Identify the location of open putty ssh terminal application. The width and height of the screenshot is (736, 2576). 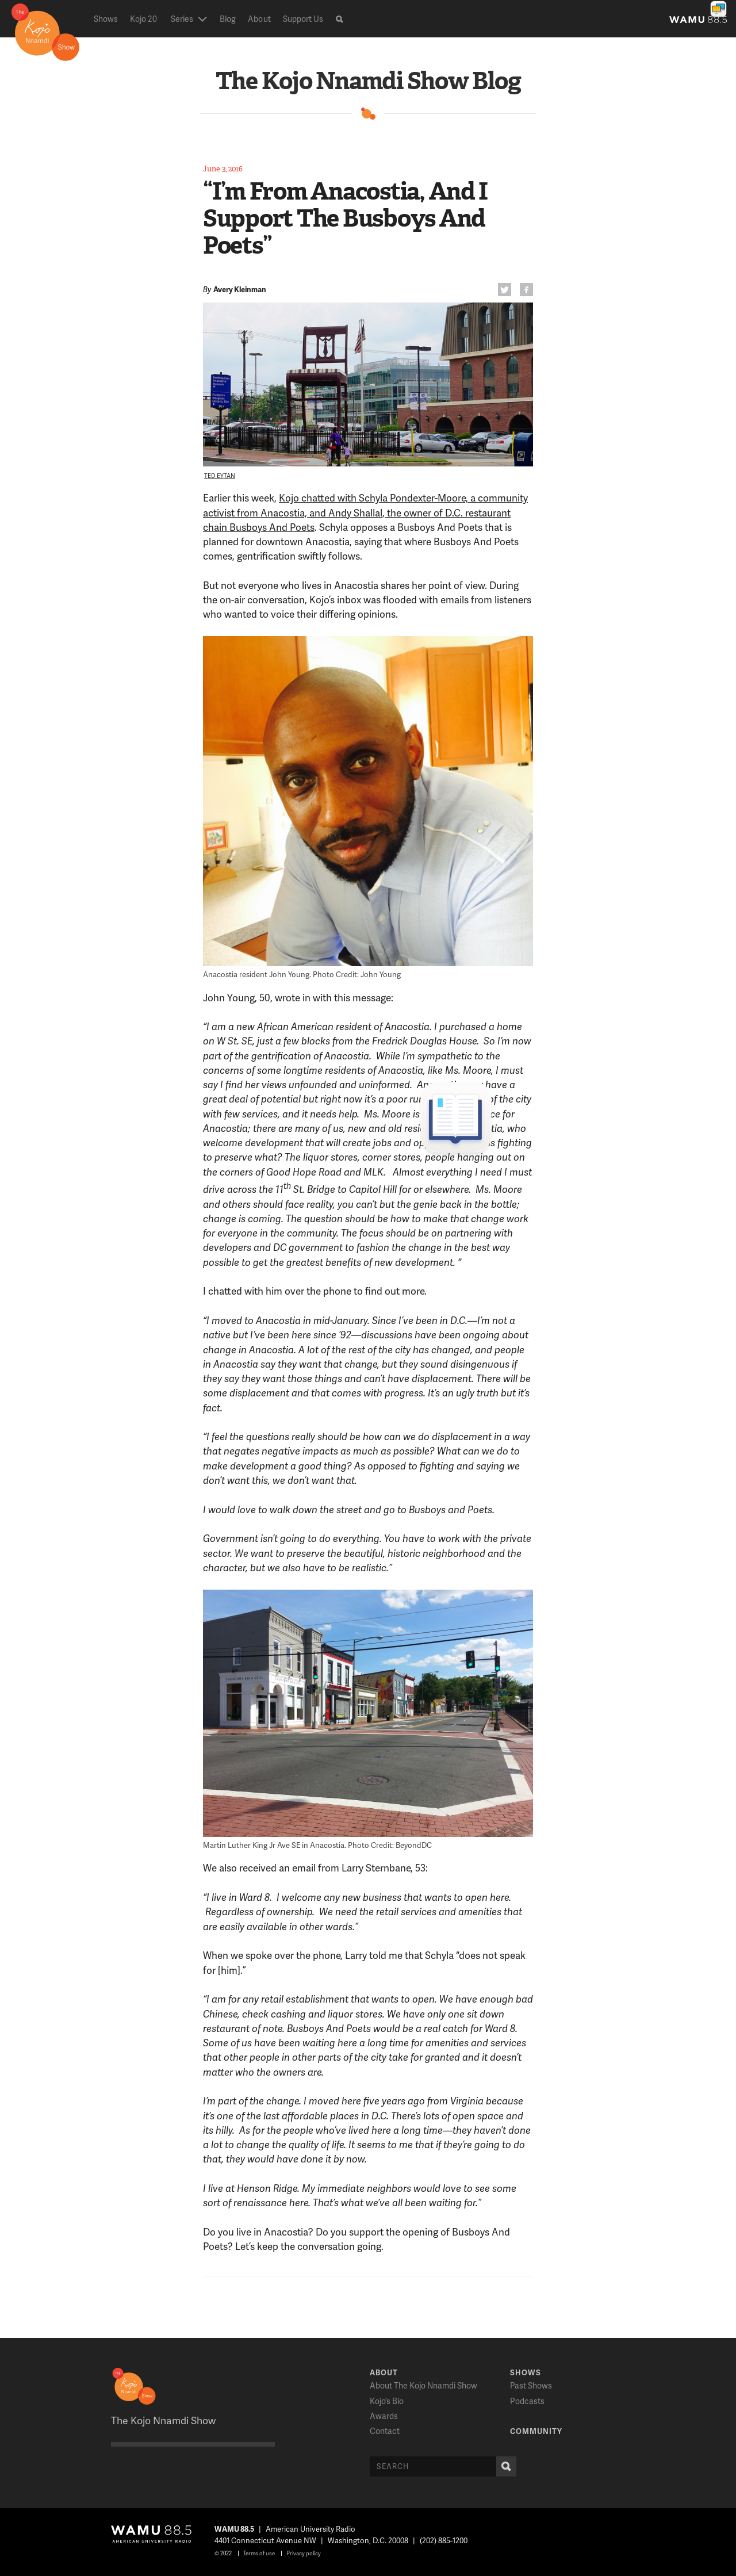
(718, 9).